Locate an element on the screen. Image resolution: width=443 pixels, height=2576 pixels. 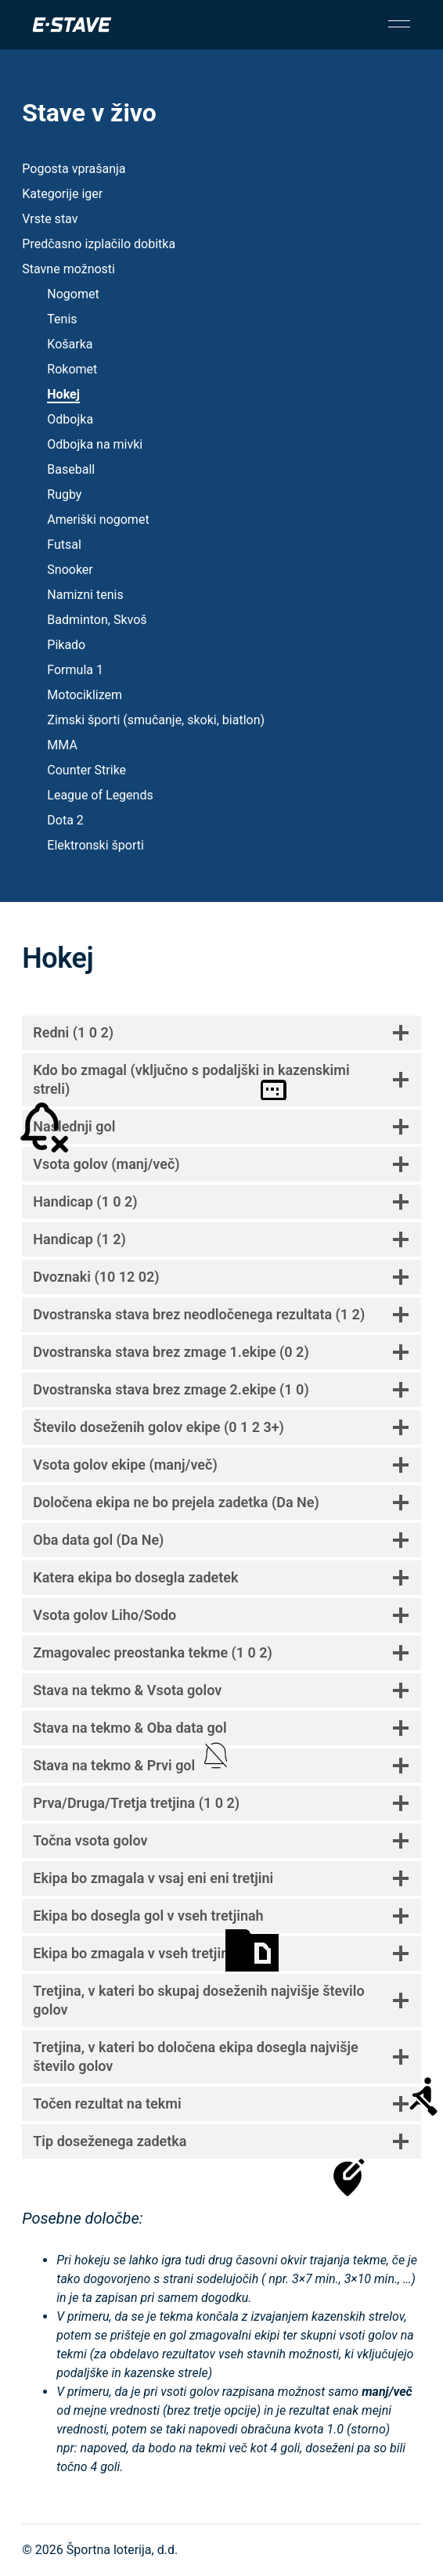
access rowing or kayaking activities is located at coordinates (423, 2096).